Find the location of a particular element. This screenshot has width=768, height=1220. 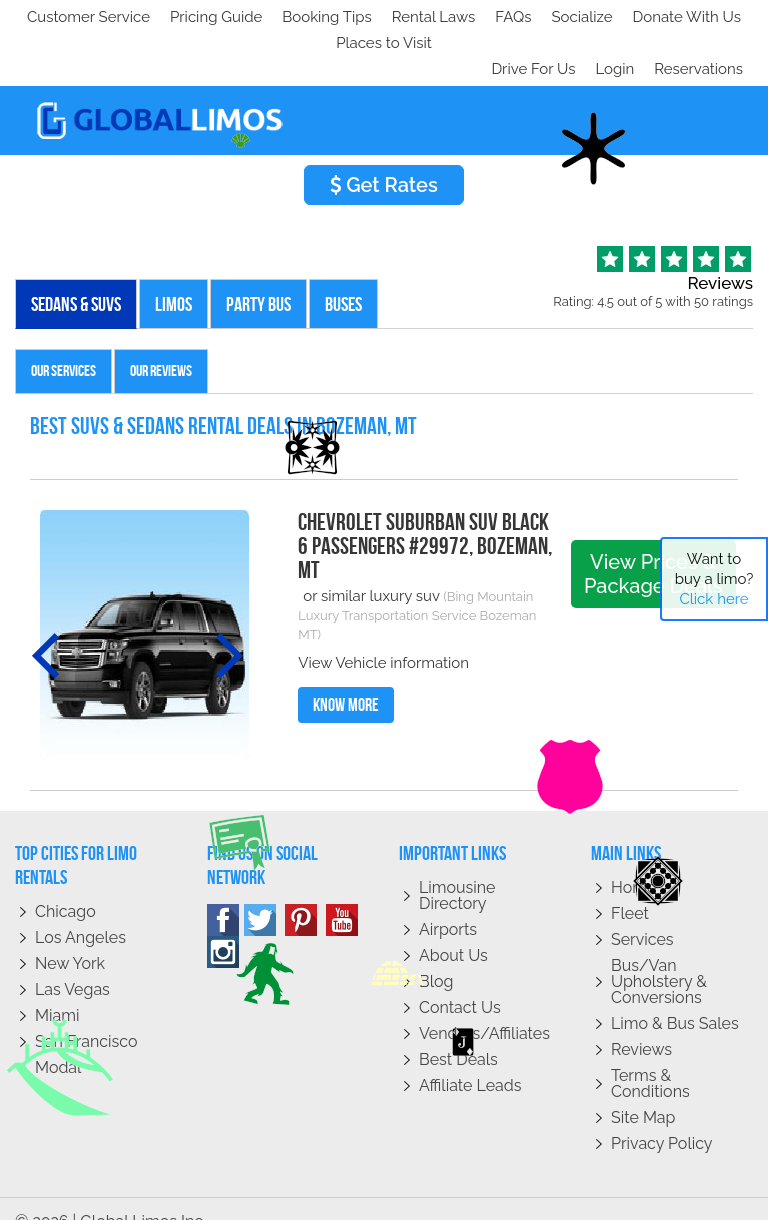

jack of diamonds playing card is located at coordinates (463, 1042).